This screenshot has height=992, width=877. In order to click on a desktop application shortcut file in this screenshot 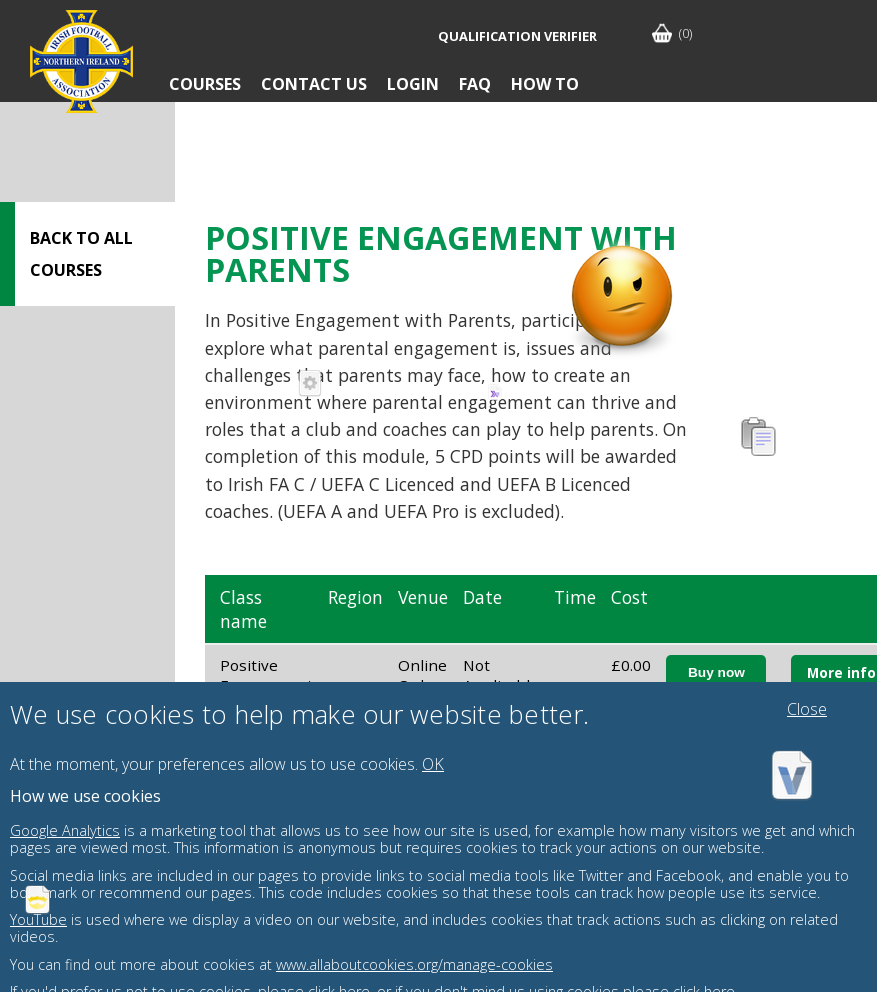, I will do `click(310, 383)`.